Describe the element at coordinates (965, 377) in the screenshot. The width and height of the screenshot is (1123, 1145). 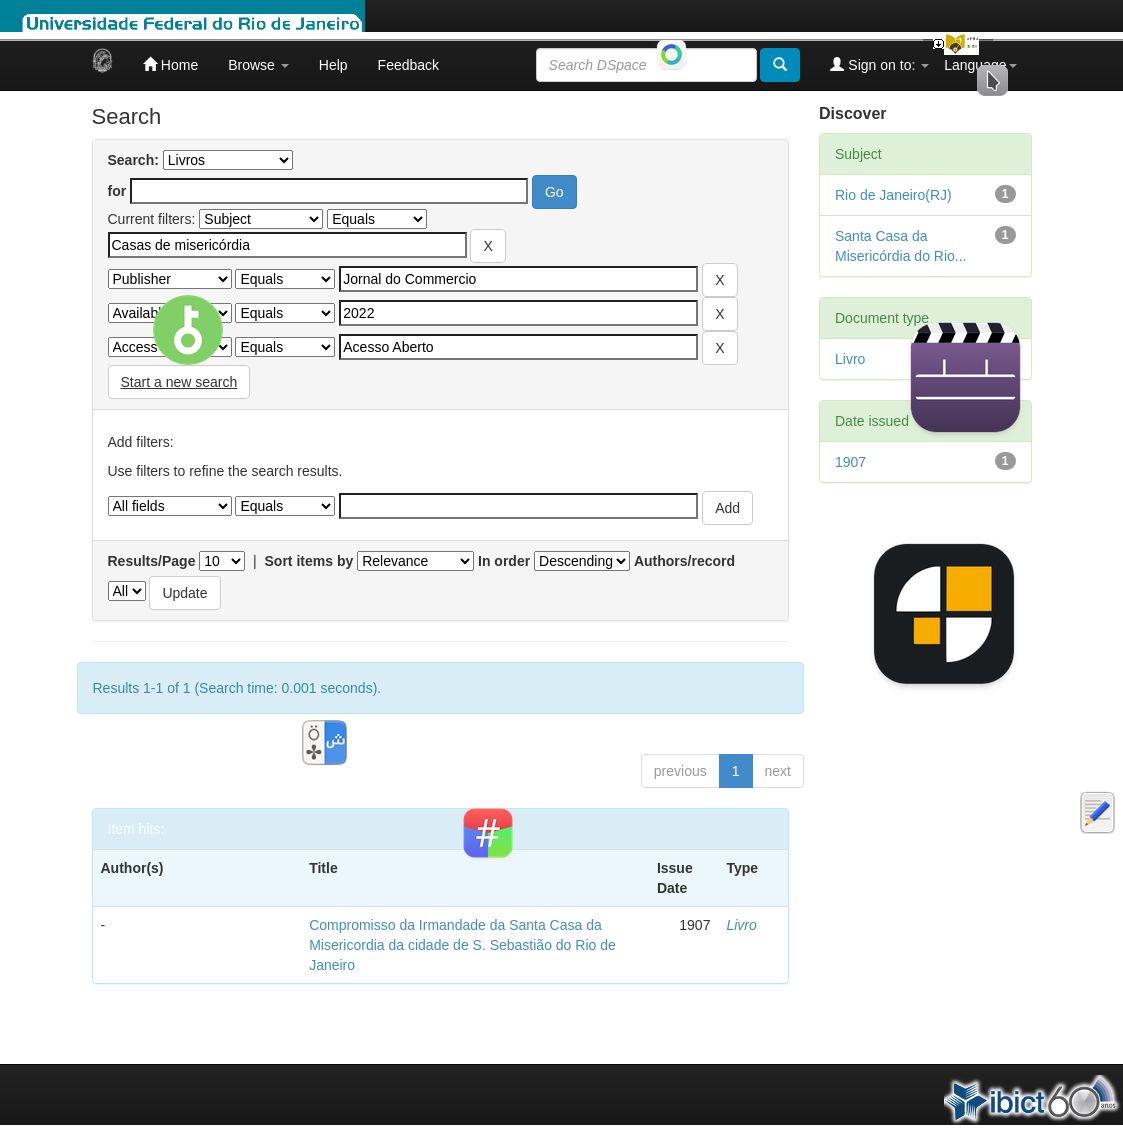
I see `open pitivi video editor` at that location.